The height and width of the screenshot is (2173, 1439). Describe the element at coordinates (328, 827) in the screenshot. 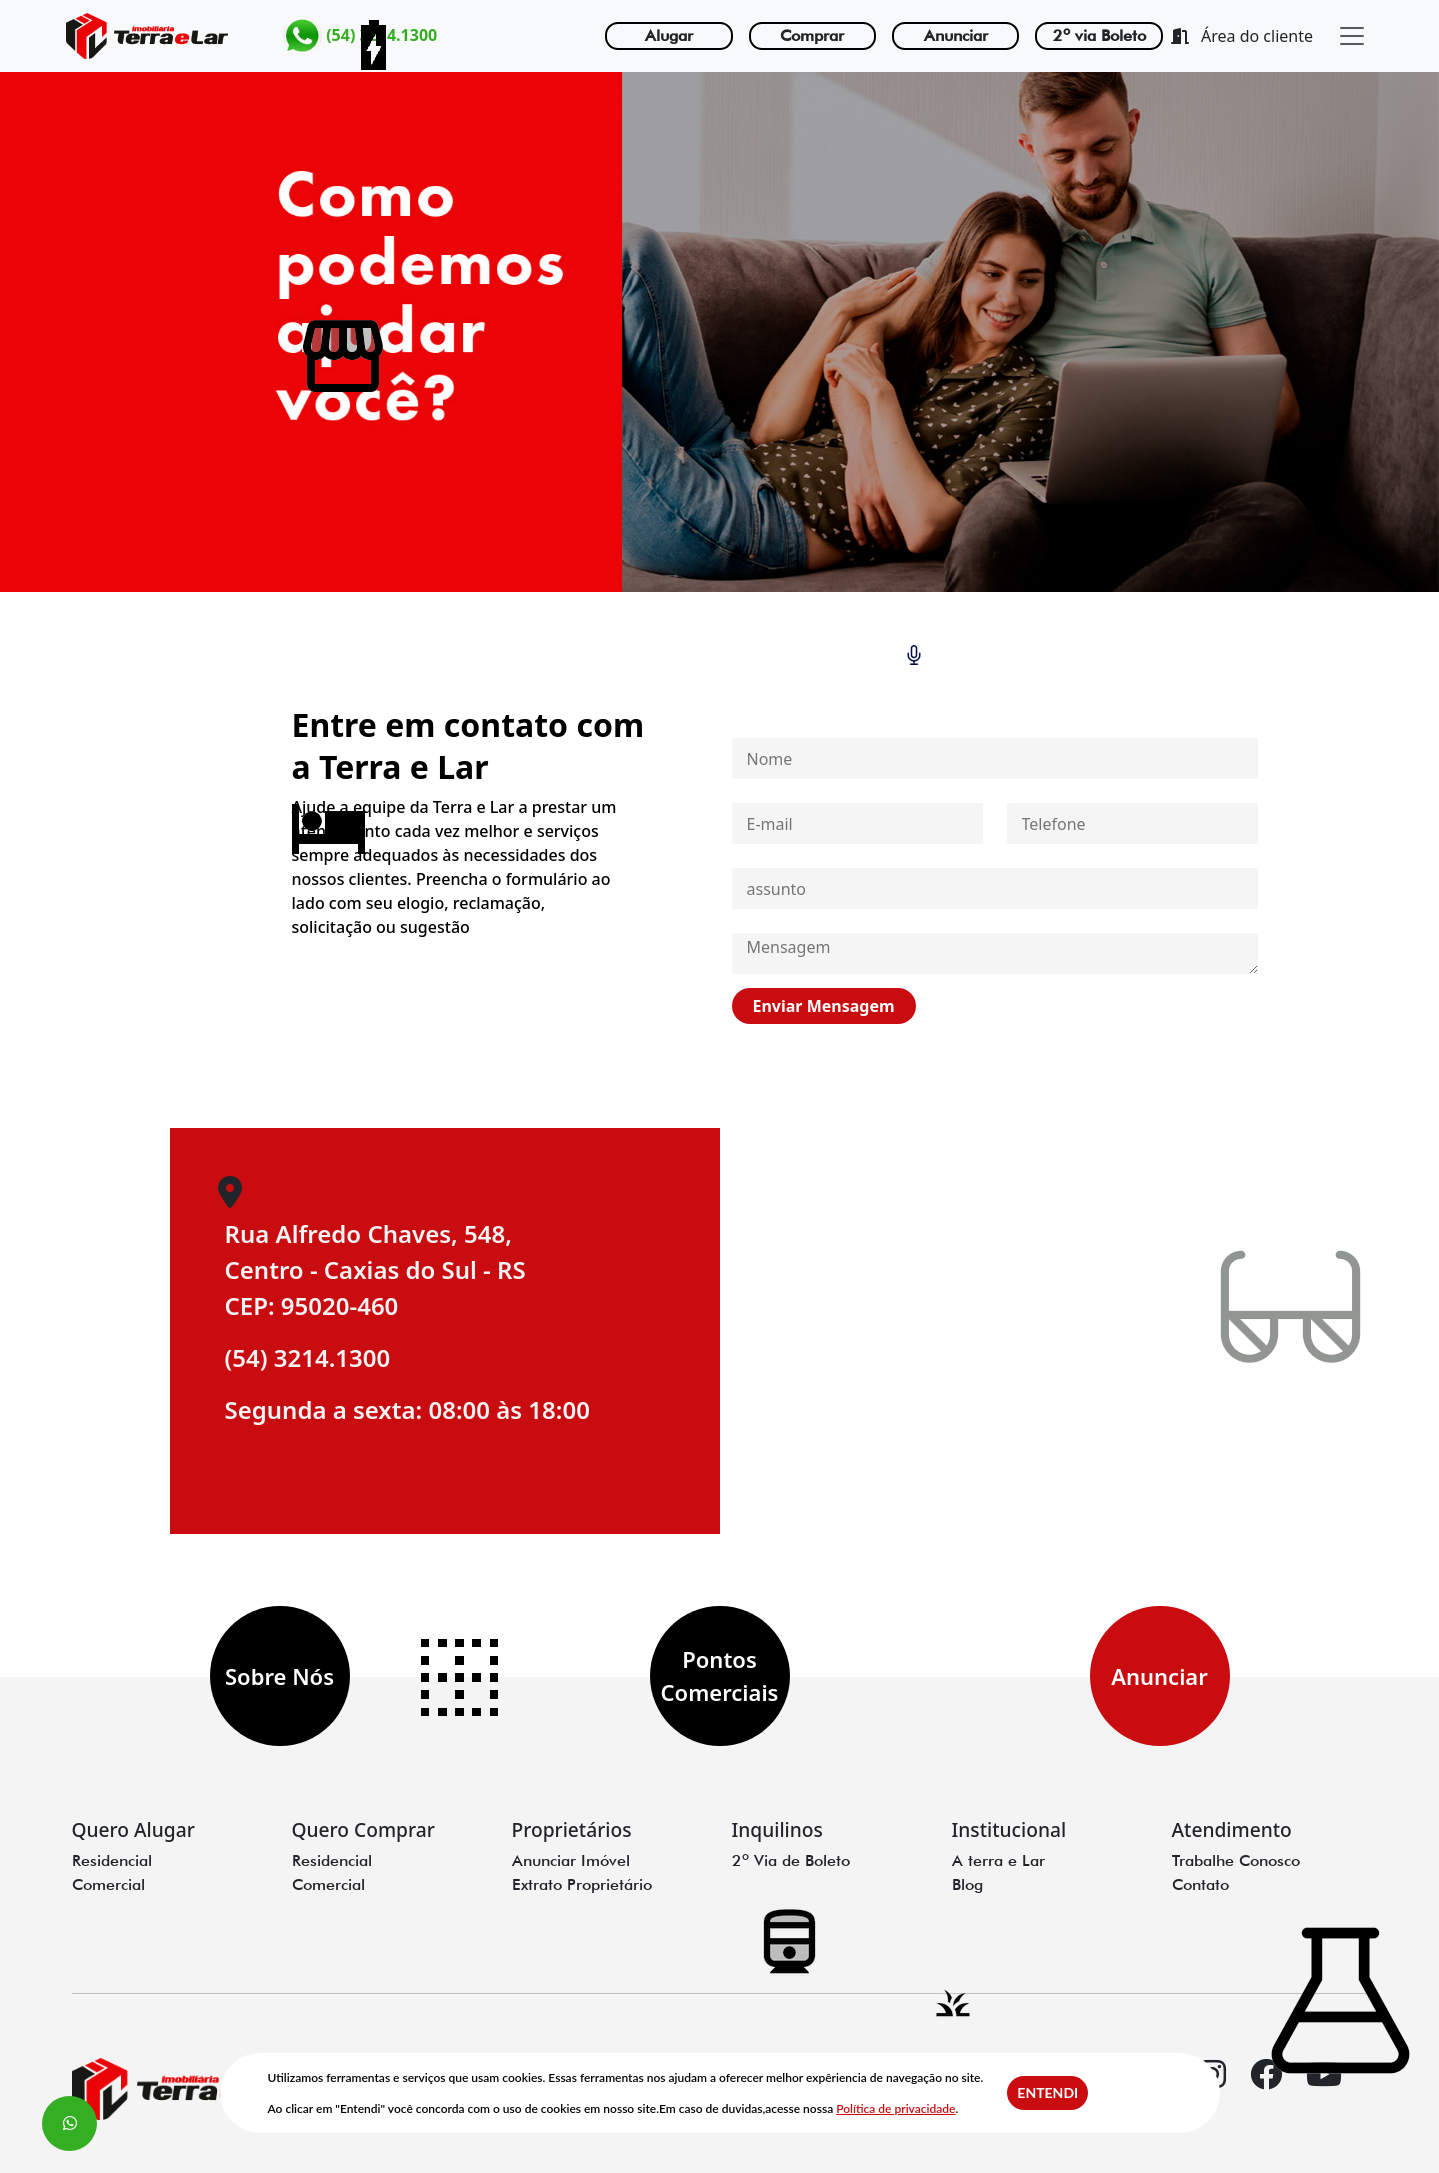

I see `find nearby hotels or accommodations` at that location.